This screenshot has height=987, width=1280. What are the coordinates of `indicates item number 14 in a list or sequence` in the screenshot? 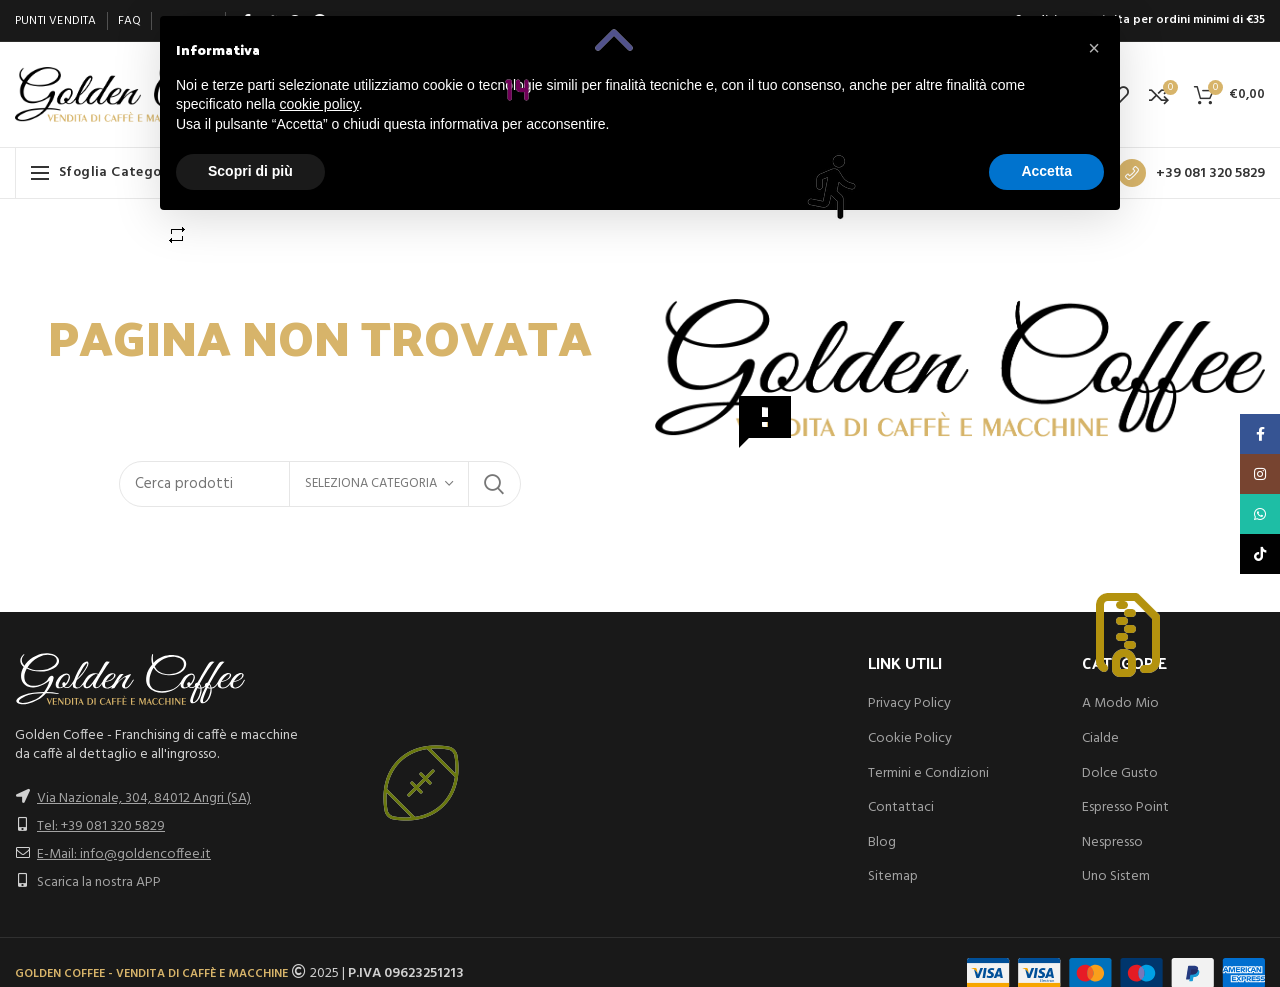 It's located at (516, 90).